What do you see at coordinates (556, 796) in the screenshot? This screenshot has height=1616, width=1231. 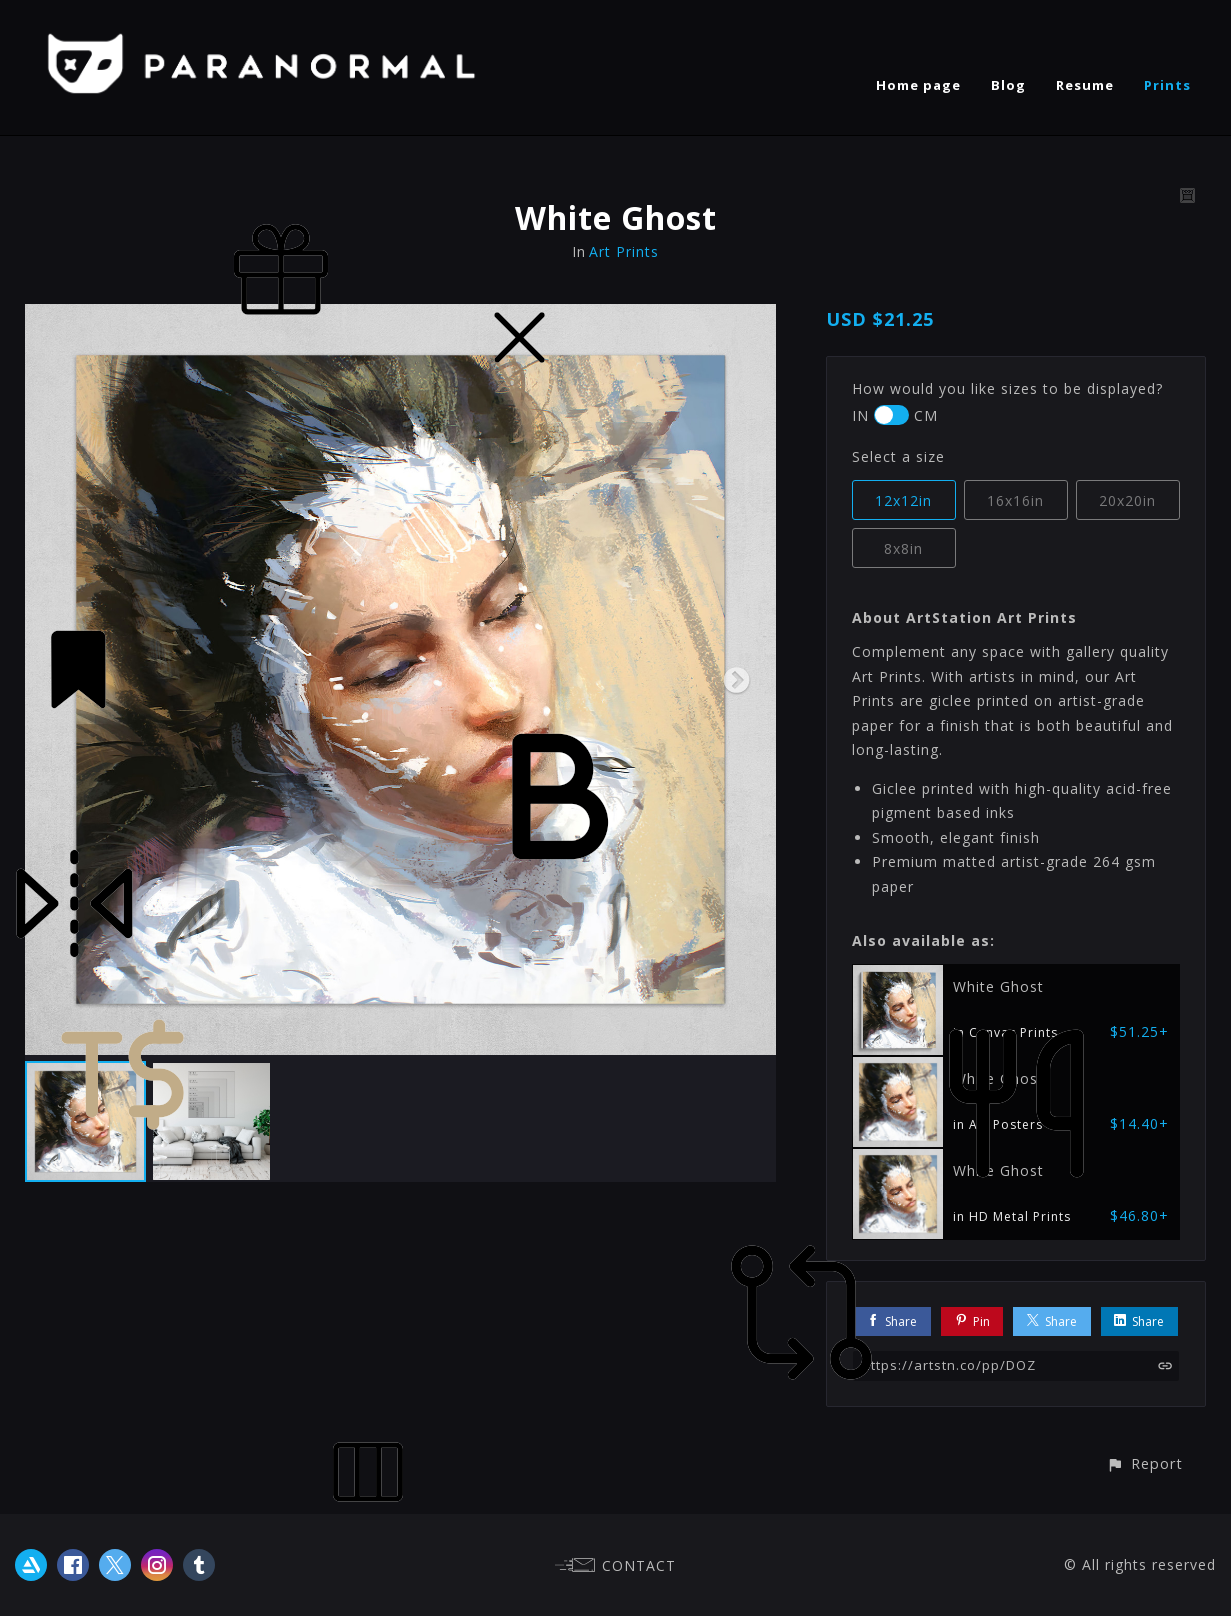 I see `apply bold formatting to selected text` at bounding box center [556, 796].